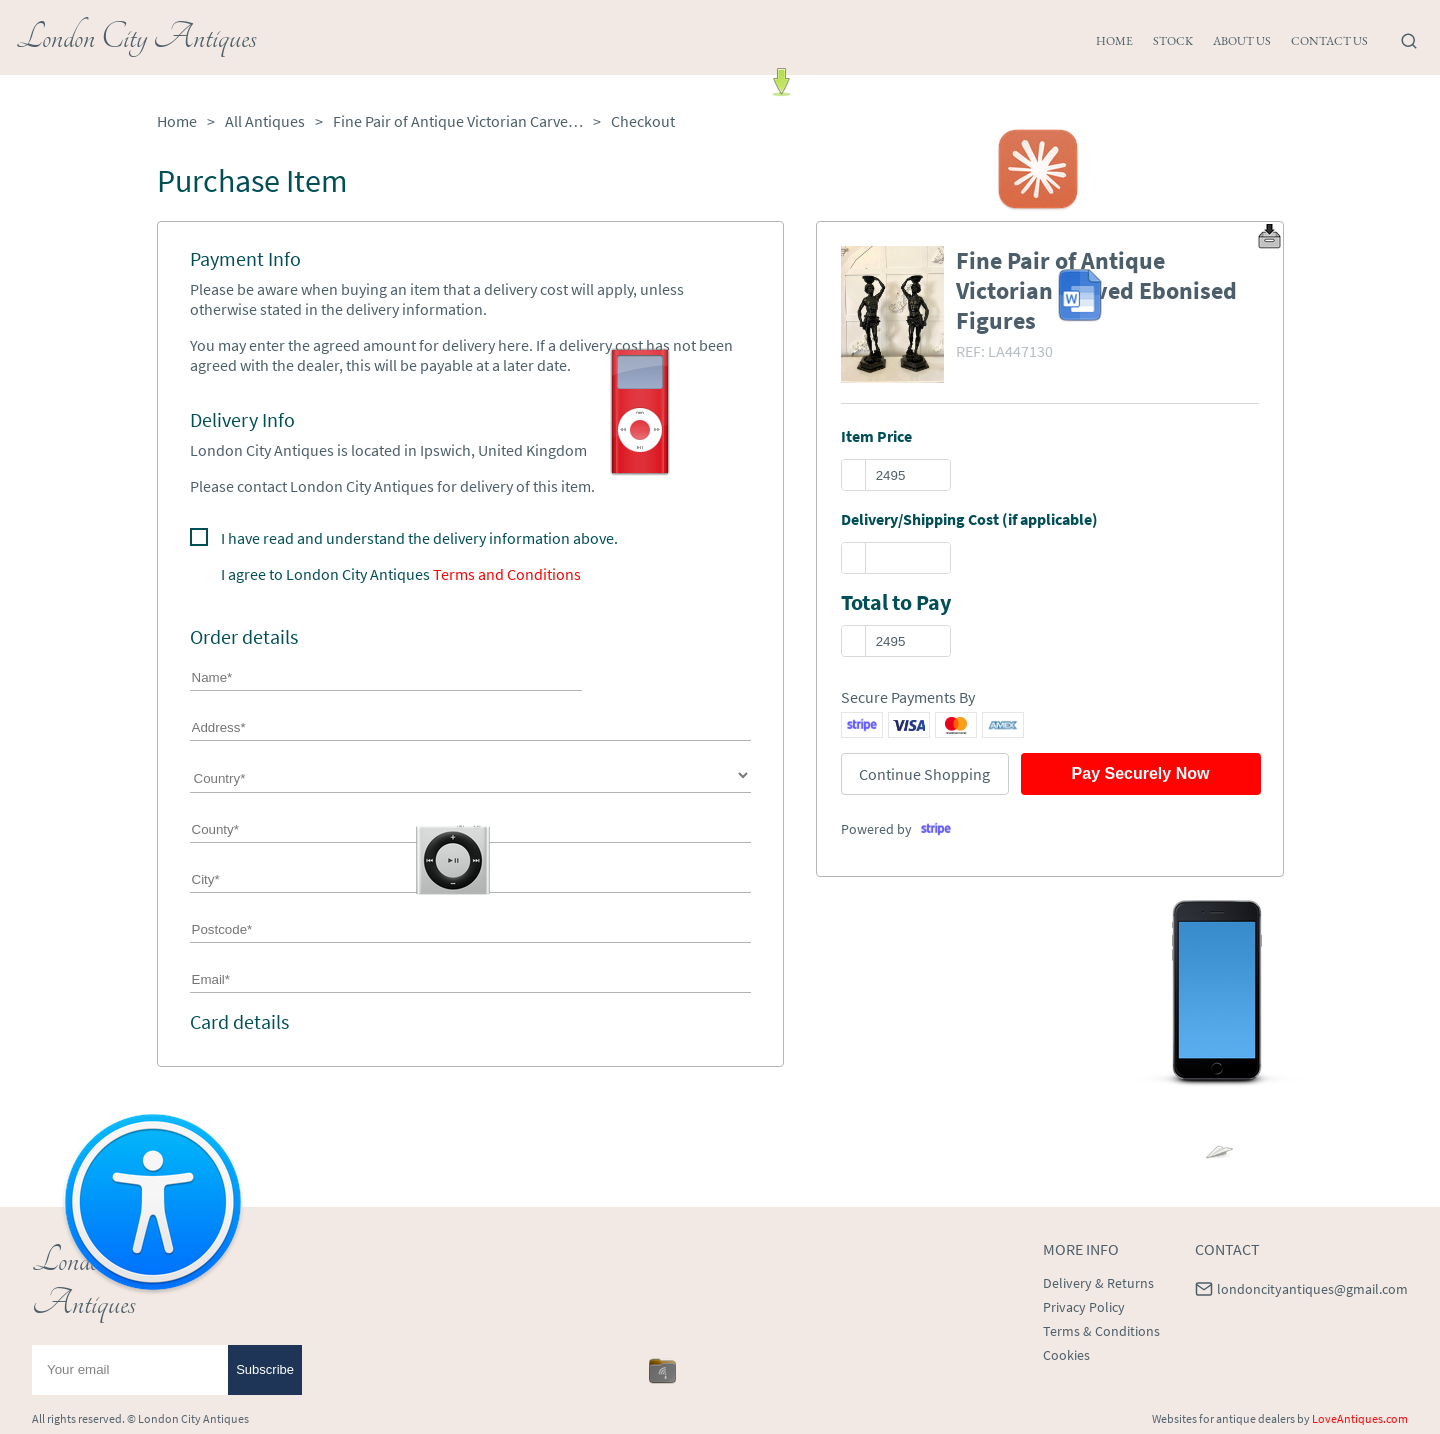 The image size is (1440, 1434). Describe the element at coordinates (153, 1202) in the screenshot. I see `open accessibility settings` at that location.